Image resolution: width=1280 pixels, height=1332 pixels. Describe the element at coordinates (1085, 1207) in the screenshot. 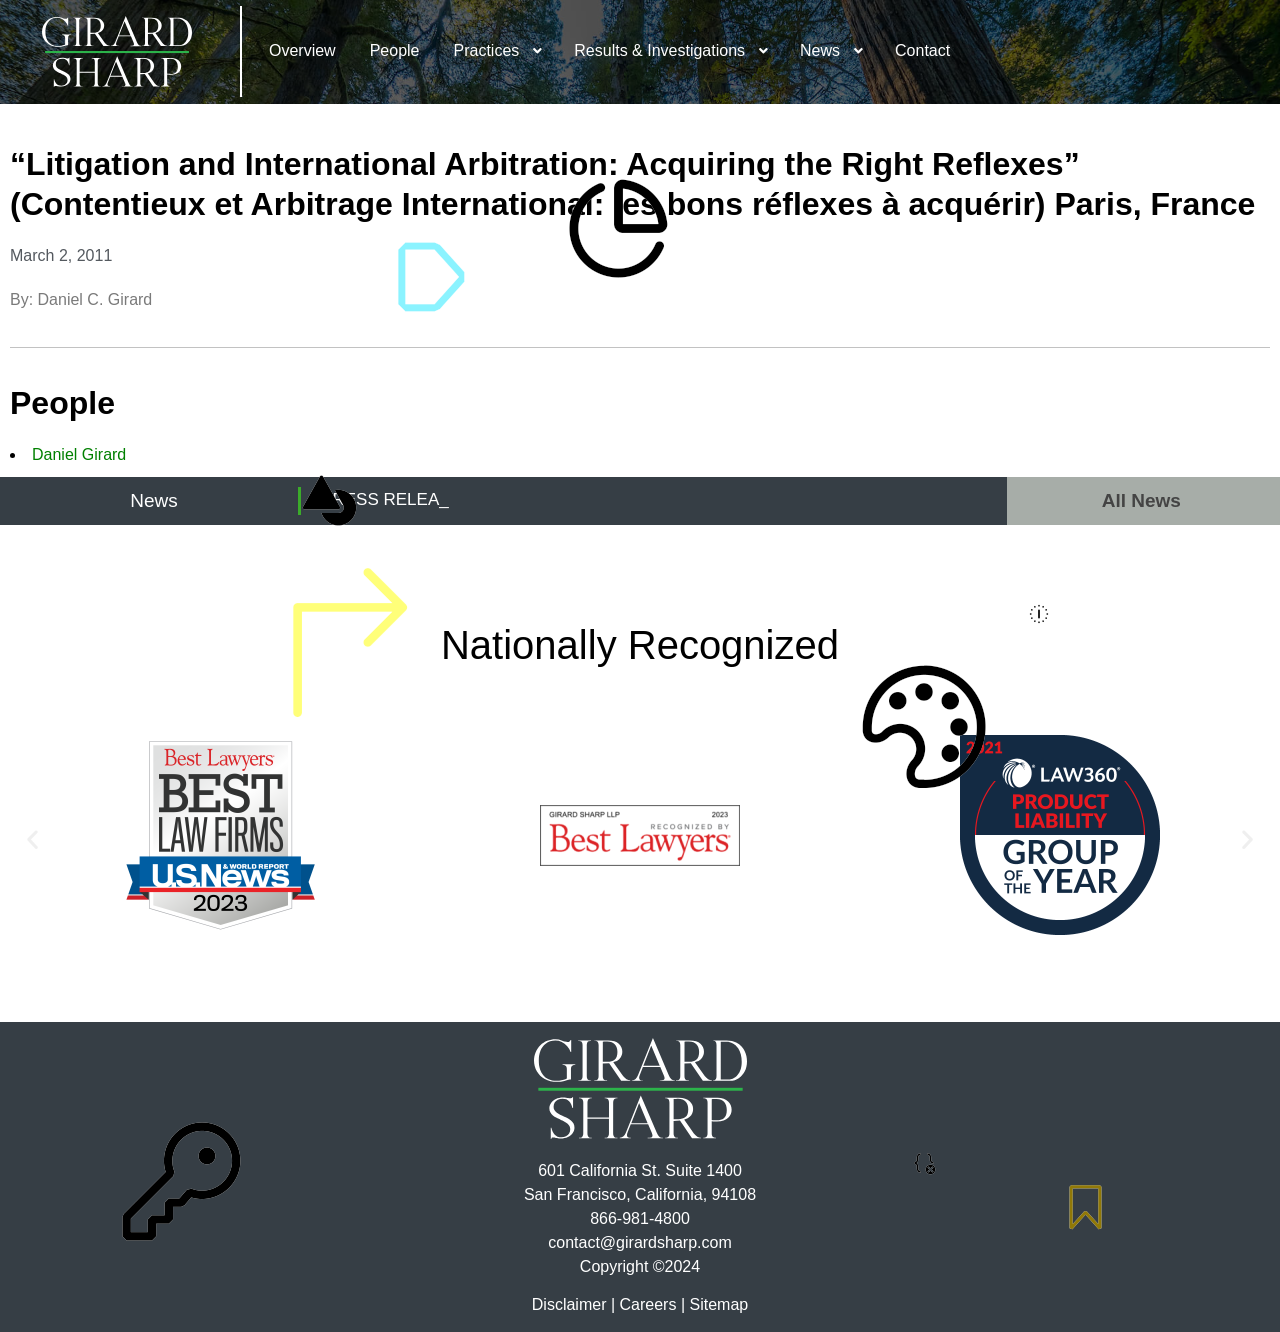

I see `bookmark this item for later` at that location.